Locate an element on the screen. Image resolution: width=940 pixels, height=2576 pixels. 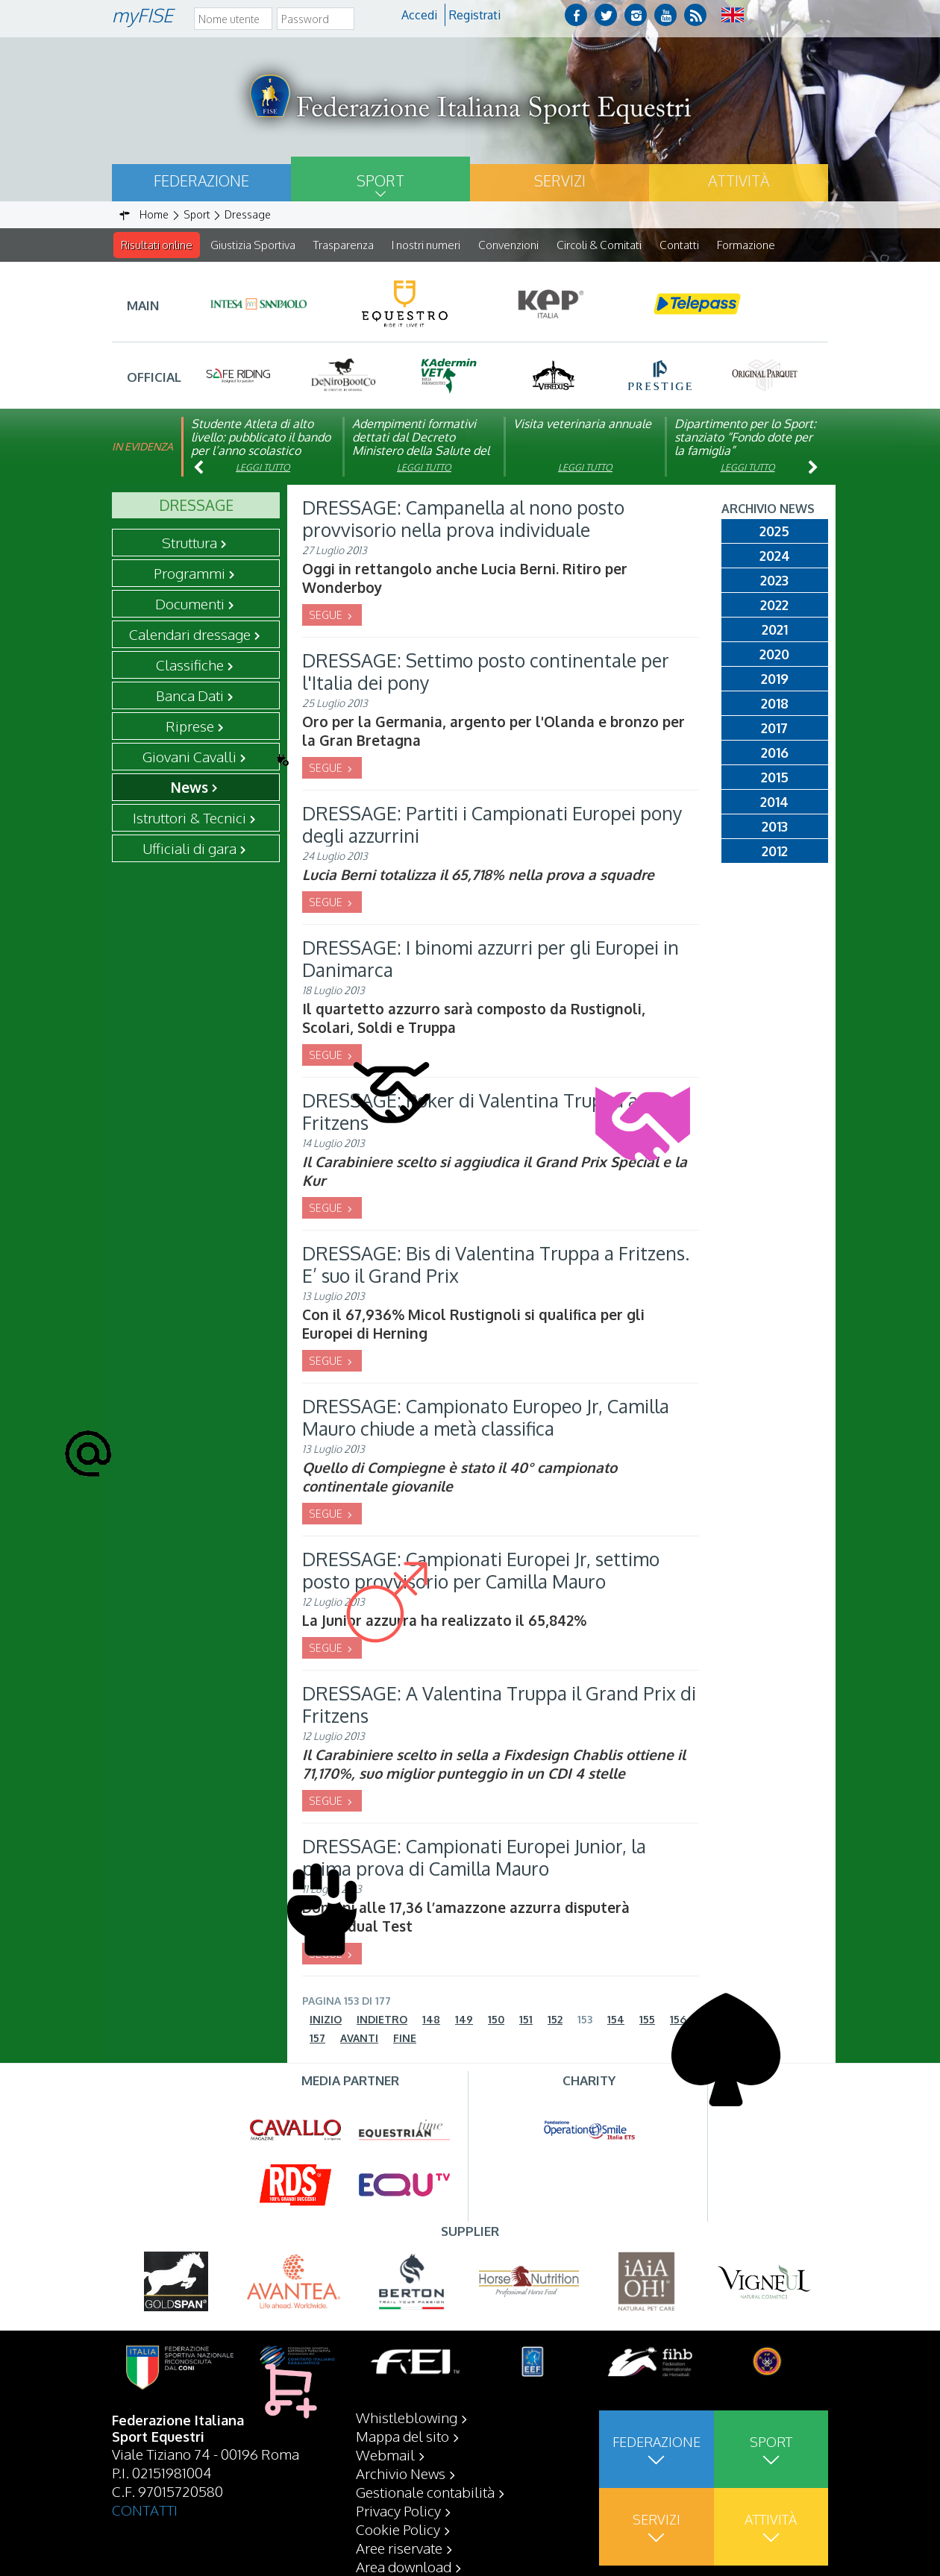
enter or view email address is located at coordinates (88, 1454).